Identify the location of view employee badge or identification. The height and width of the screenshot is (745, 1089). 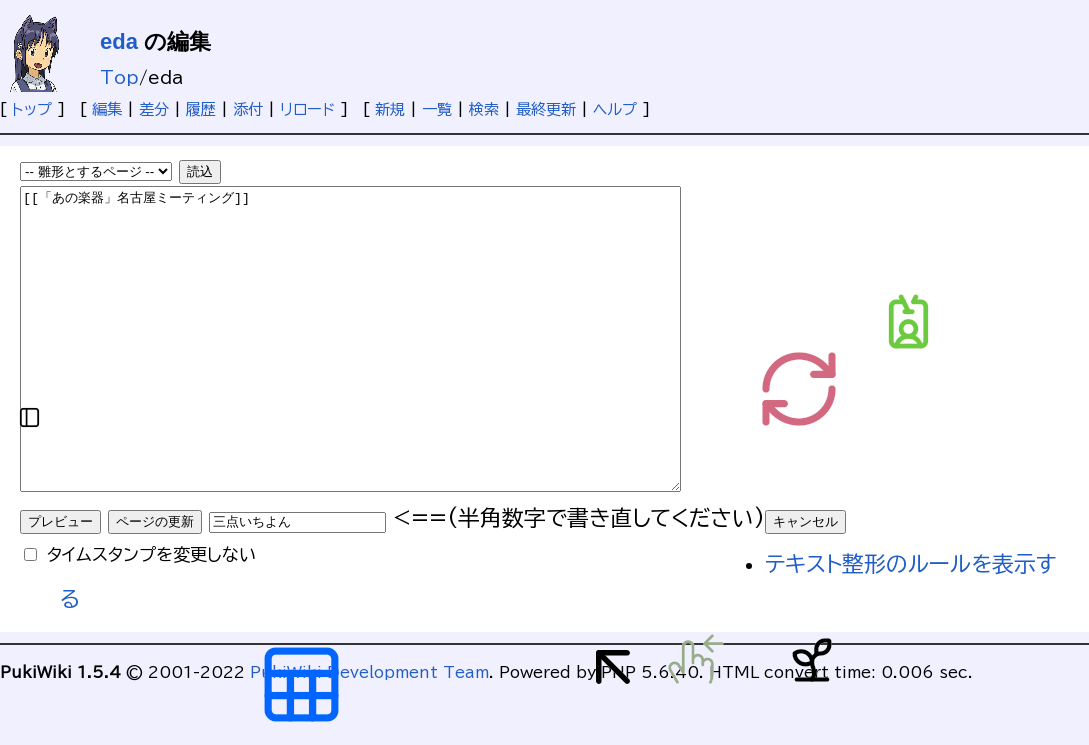
(908, 321).